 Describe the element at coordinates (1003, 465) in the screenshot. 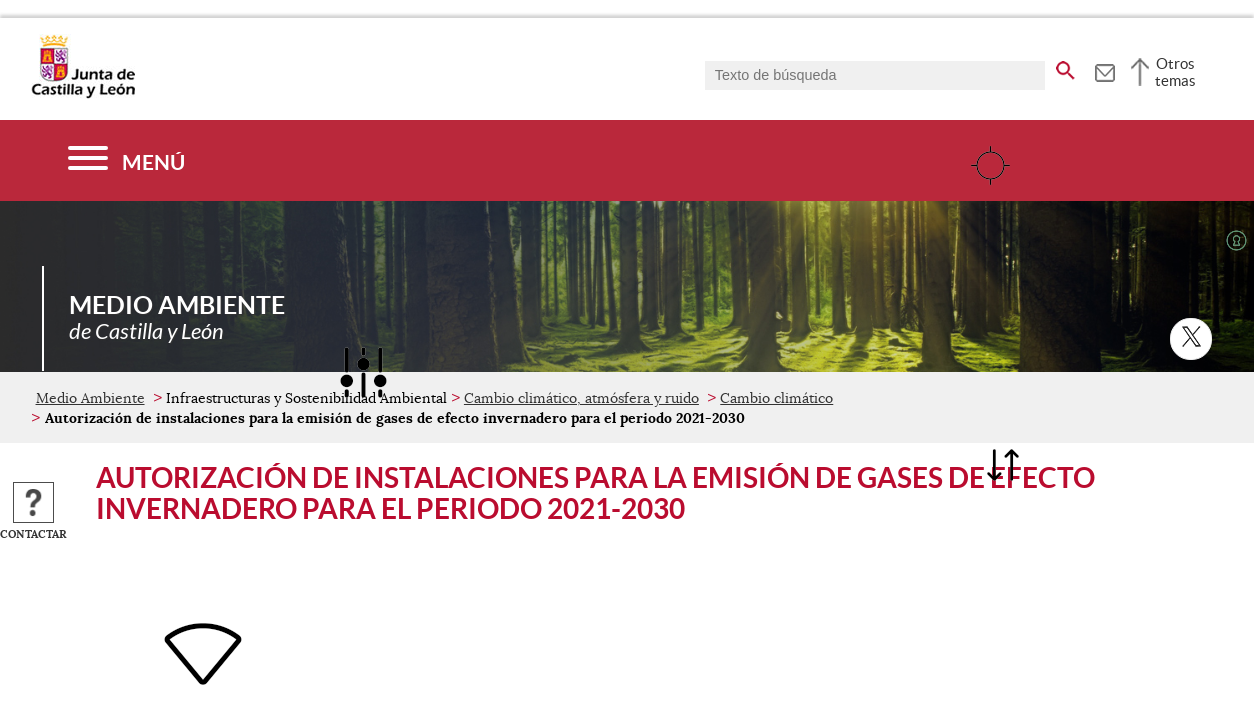

I see `sort items in ascending or descending order` at that location.